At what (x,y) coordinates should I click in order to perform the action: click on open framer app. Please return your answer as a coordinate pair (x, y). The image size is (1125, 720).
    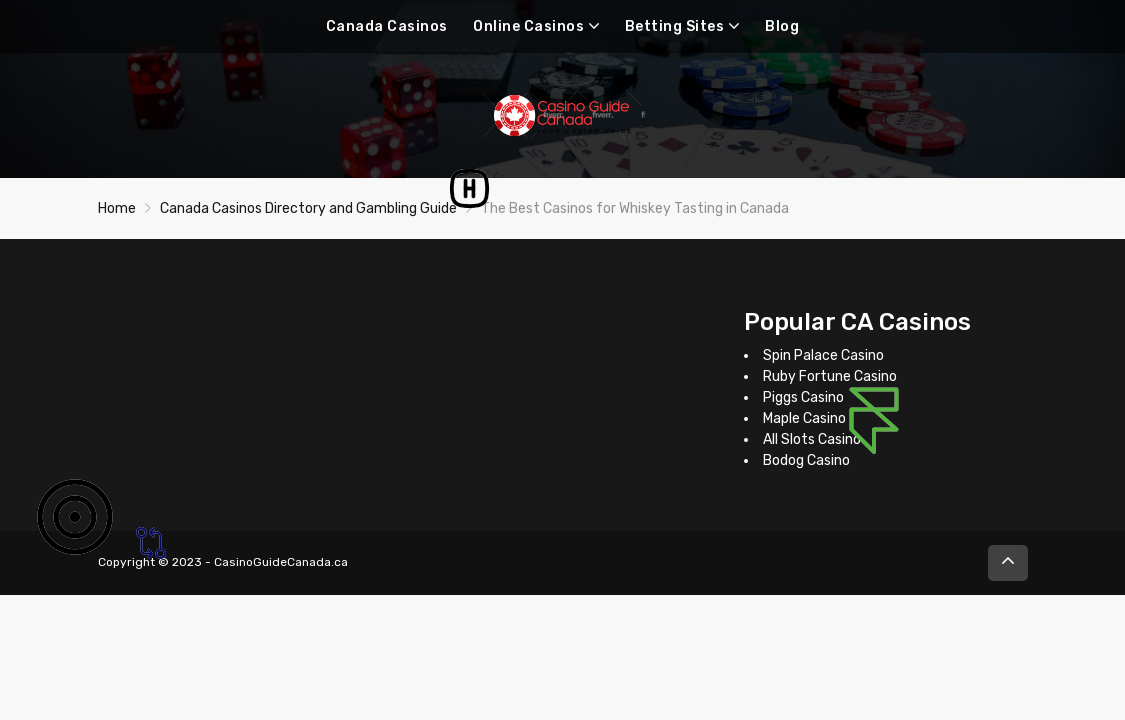
    Looking at the image, I should click on (874, 417).